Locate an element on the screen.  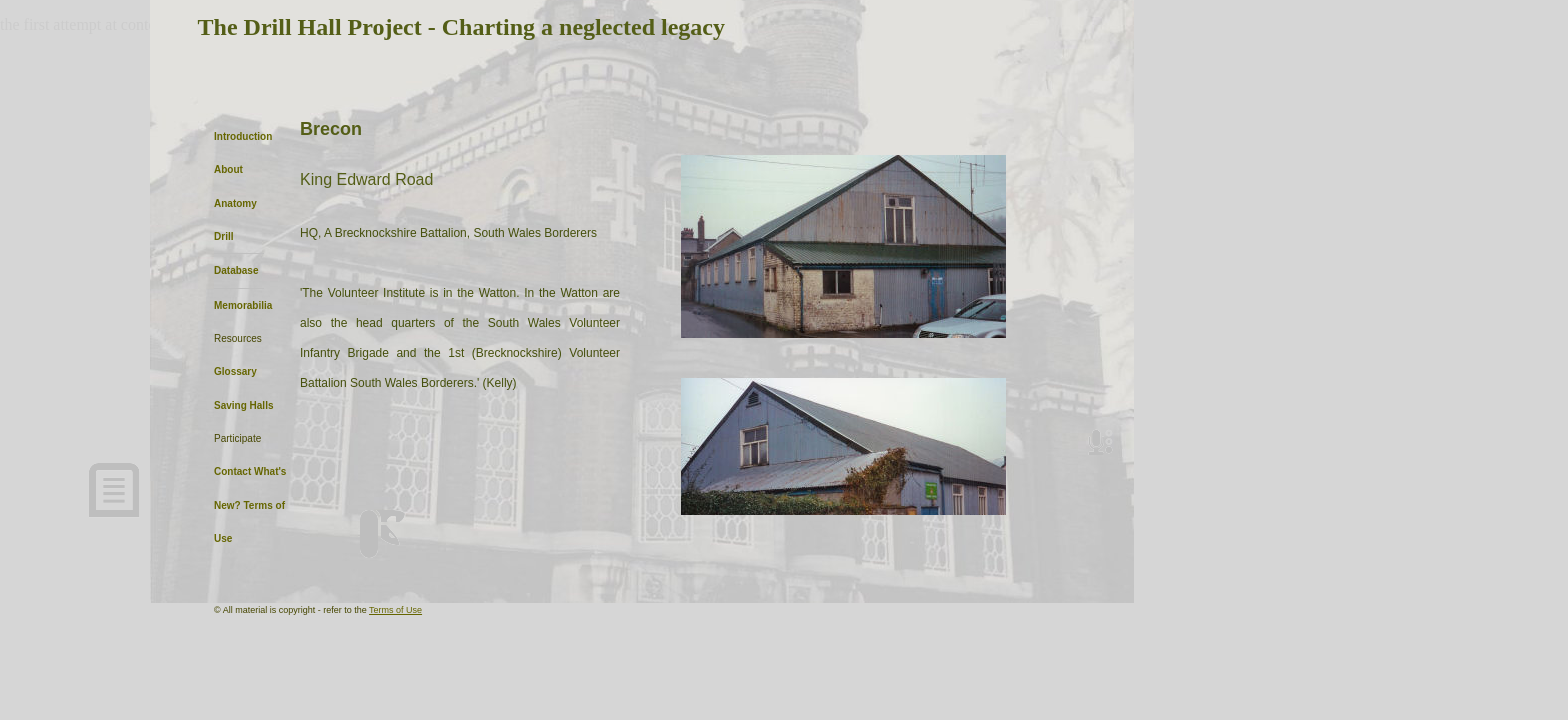
indicates microphone input level is set to low is located at coordinates (1100, 441).